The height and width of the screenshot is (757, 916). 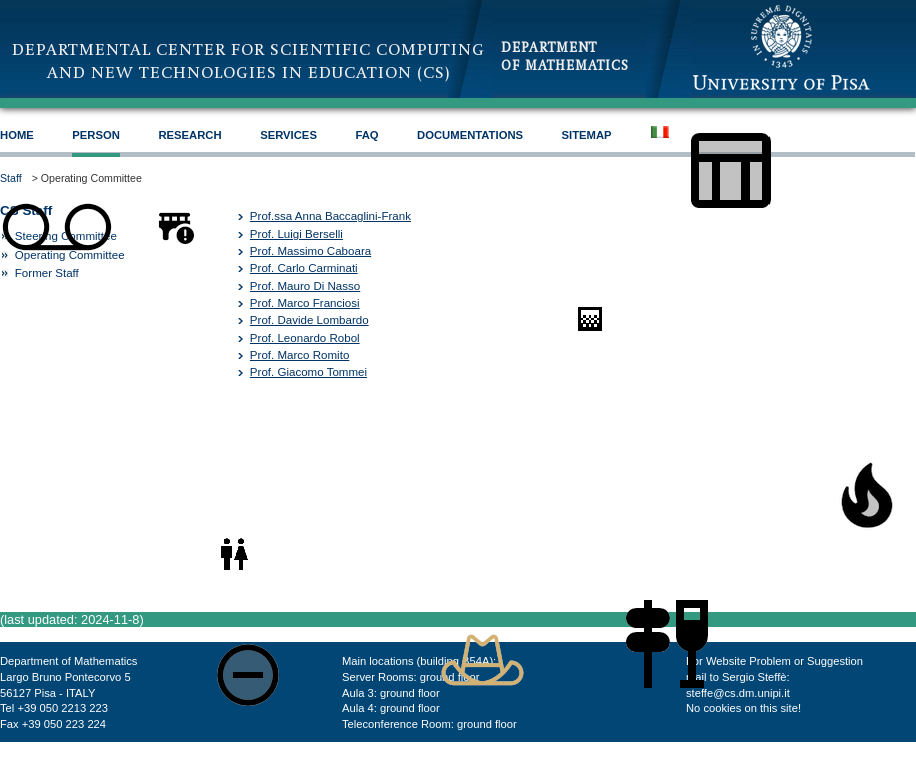 What do you see at coordinates (234, 554) in the screenshot?
I see `indicates restroom or bathroom facilities` at bounding box center [234, 554].